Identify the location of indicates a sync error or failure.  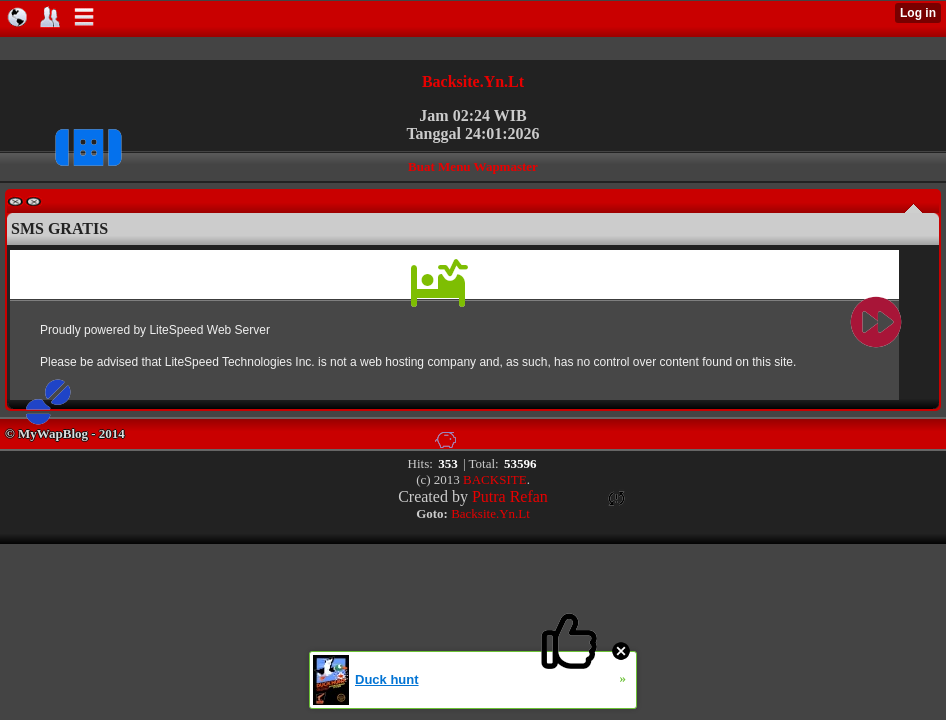
(616, 498).